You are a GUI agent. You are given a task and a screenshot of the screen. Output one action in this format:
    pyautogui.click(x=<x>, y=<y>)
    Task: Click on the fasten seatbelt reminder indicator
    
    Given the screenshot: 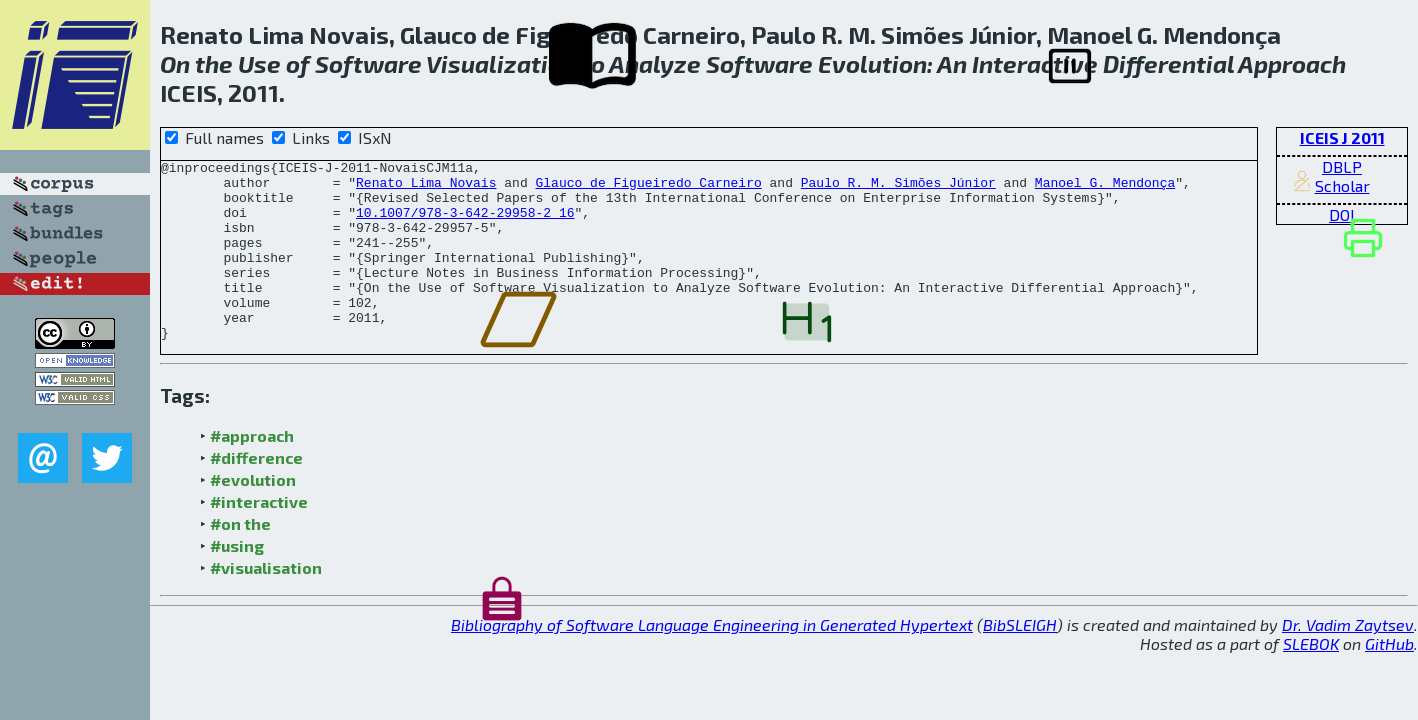 What is the action you would take?
    pyautogui.click(x=1302, y=181)
    